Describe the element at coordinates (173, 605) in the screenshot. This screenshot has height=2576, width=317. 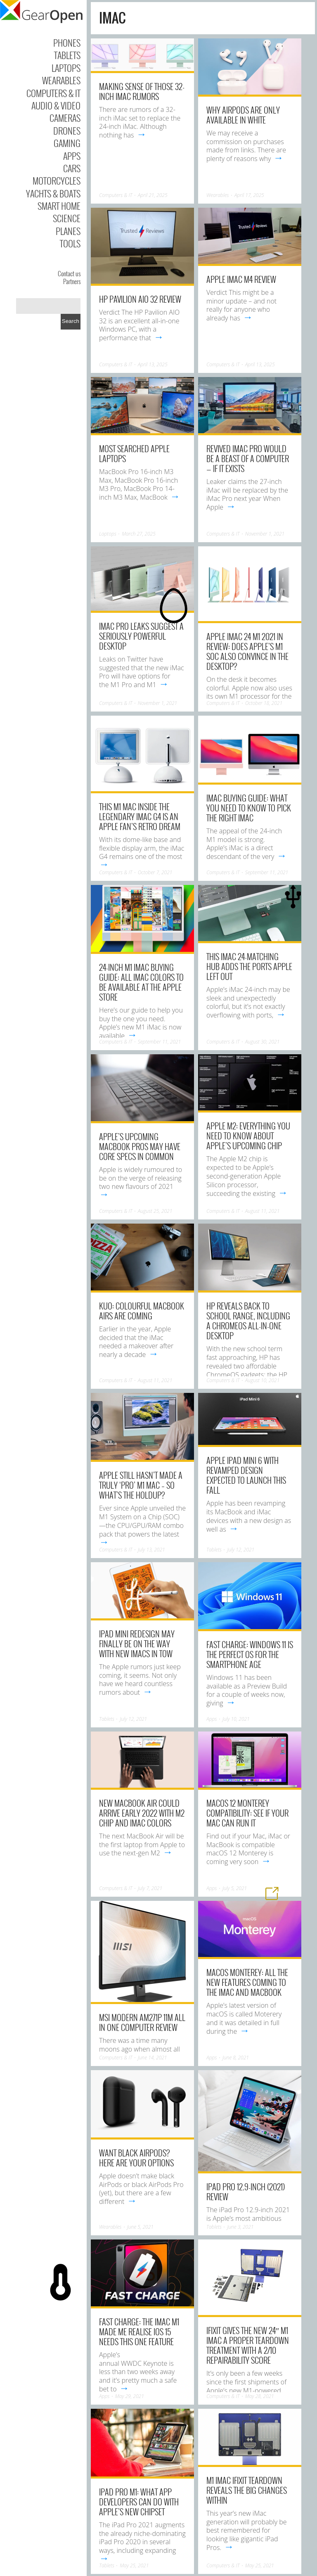
I see `indicates egg or egg-related content` at that location.